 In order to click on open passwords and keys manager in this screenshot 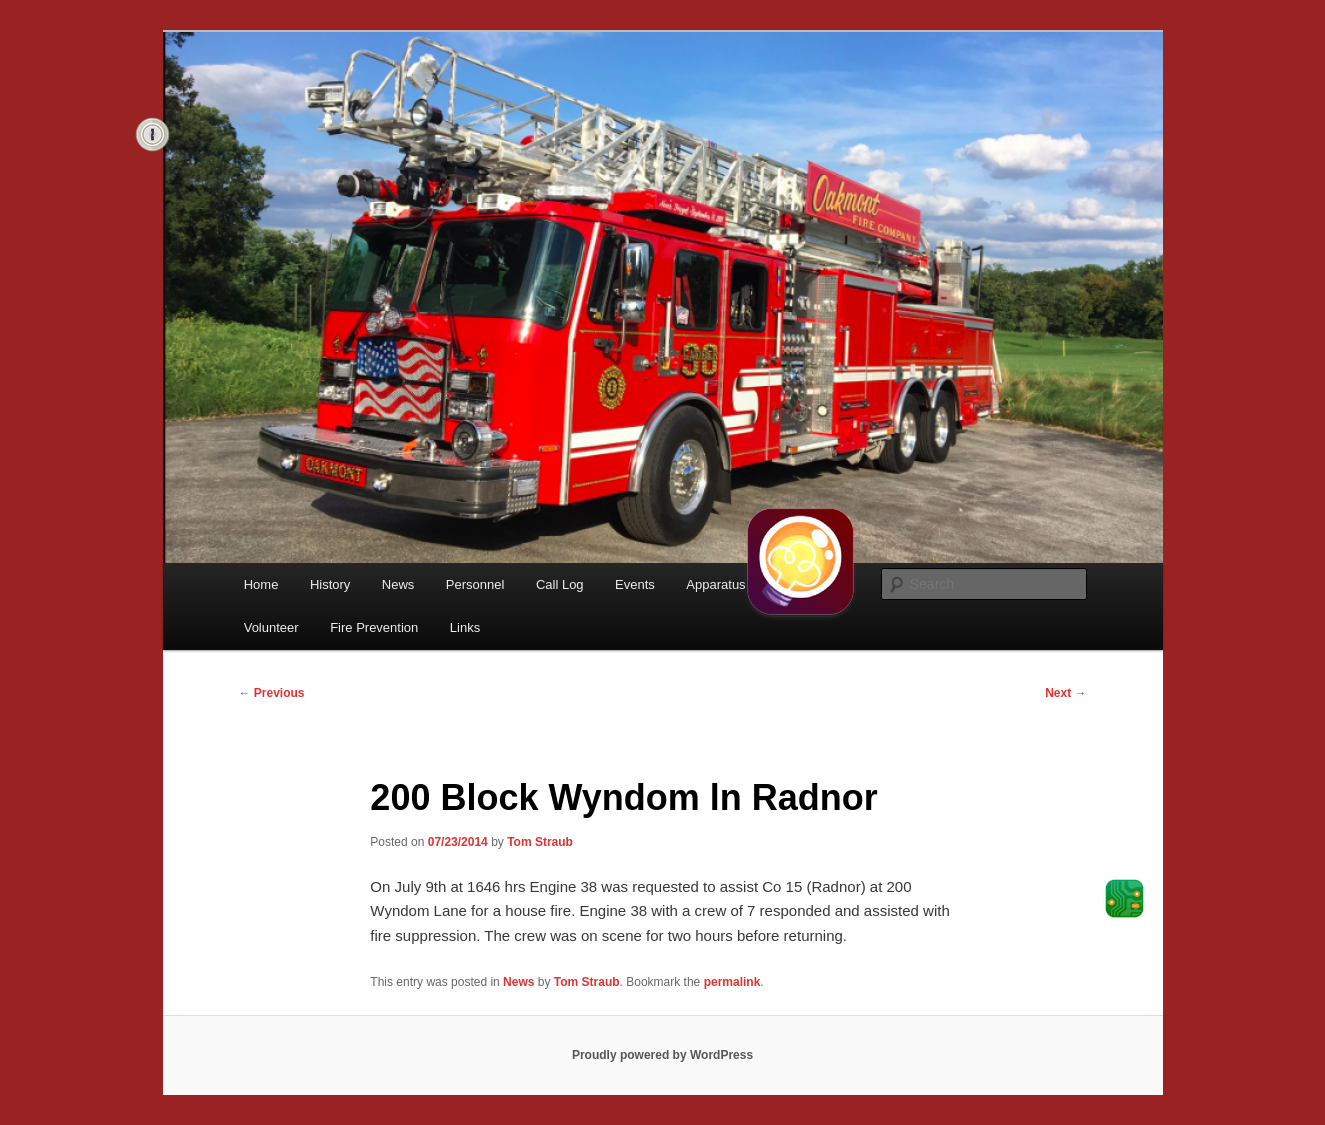, I will do `click(152, 134)`.